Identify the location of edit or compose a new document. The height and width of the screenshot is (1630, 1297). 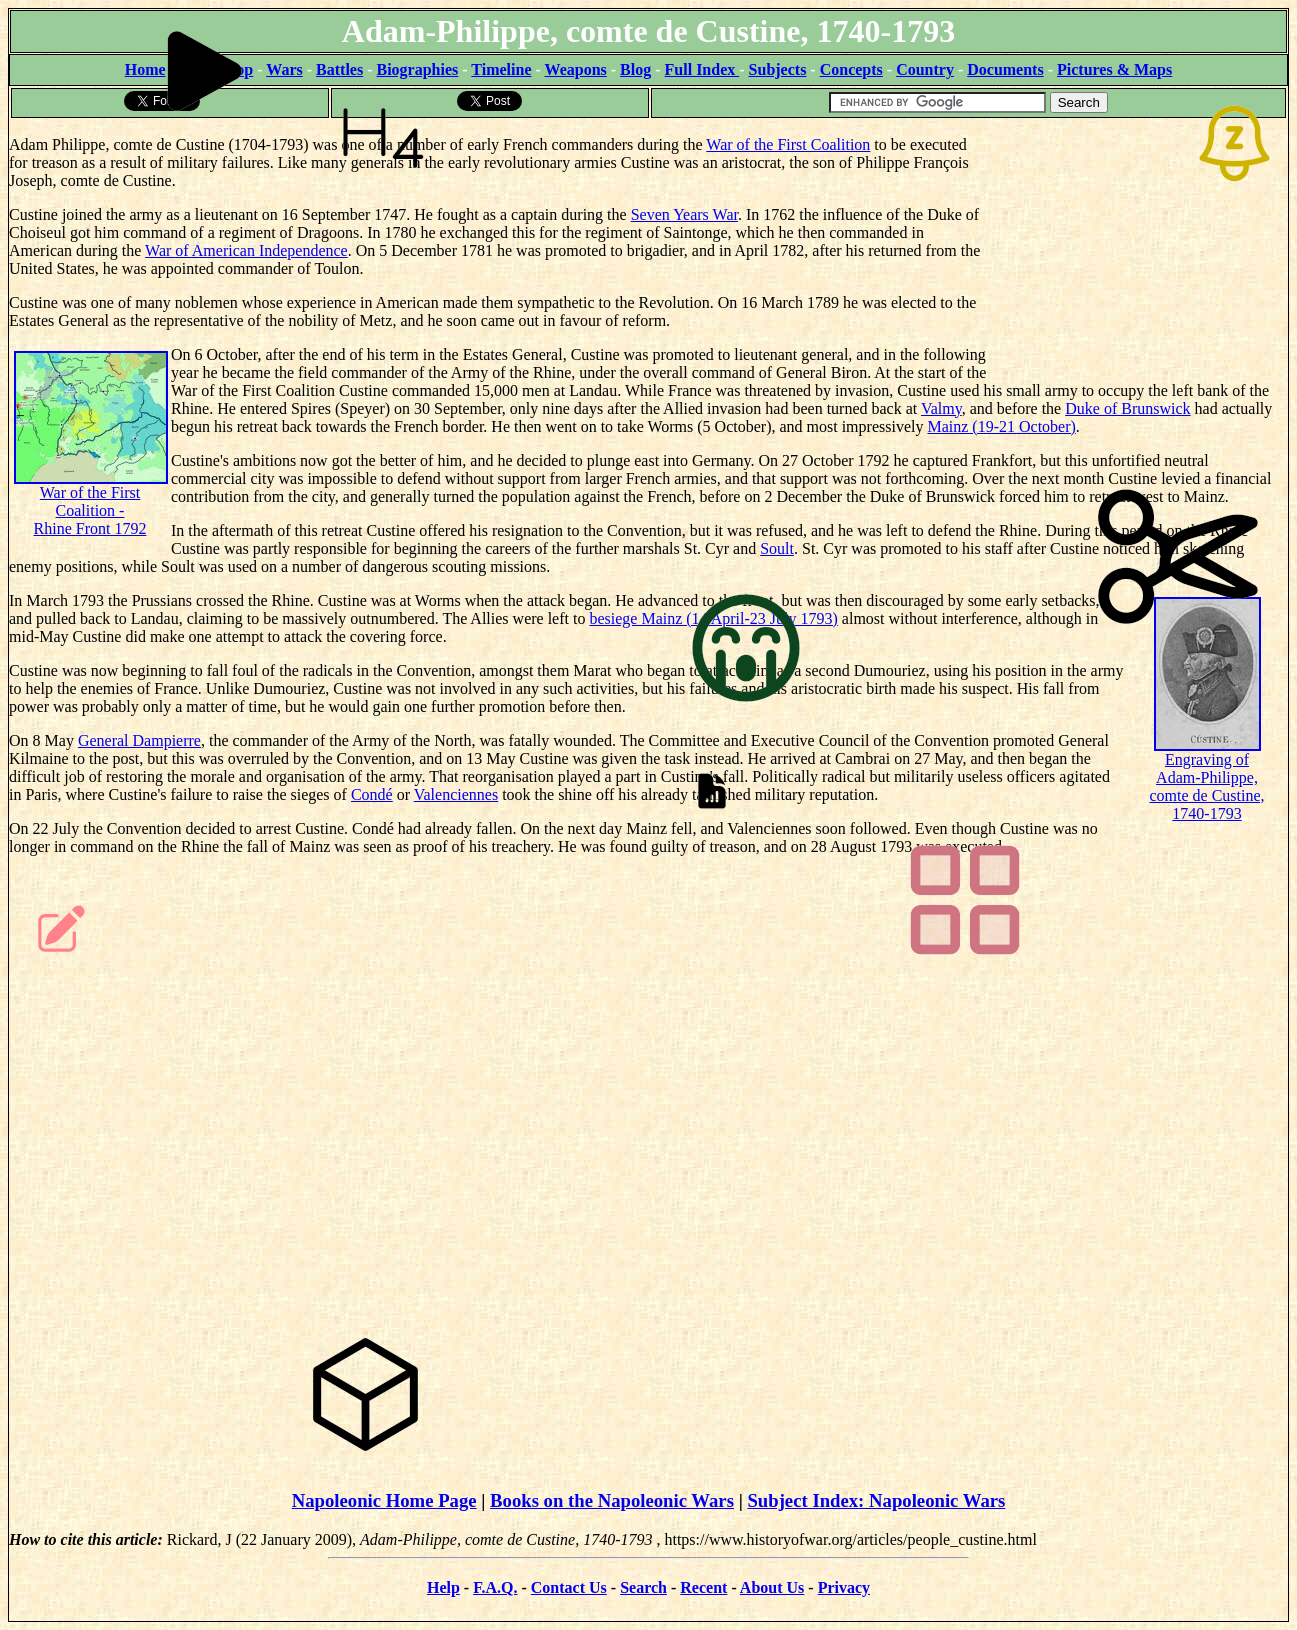
(60, 929).